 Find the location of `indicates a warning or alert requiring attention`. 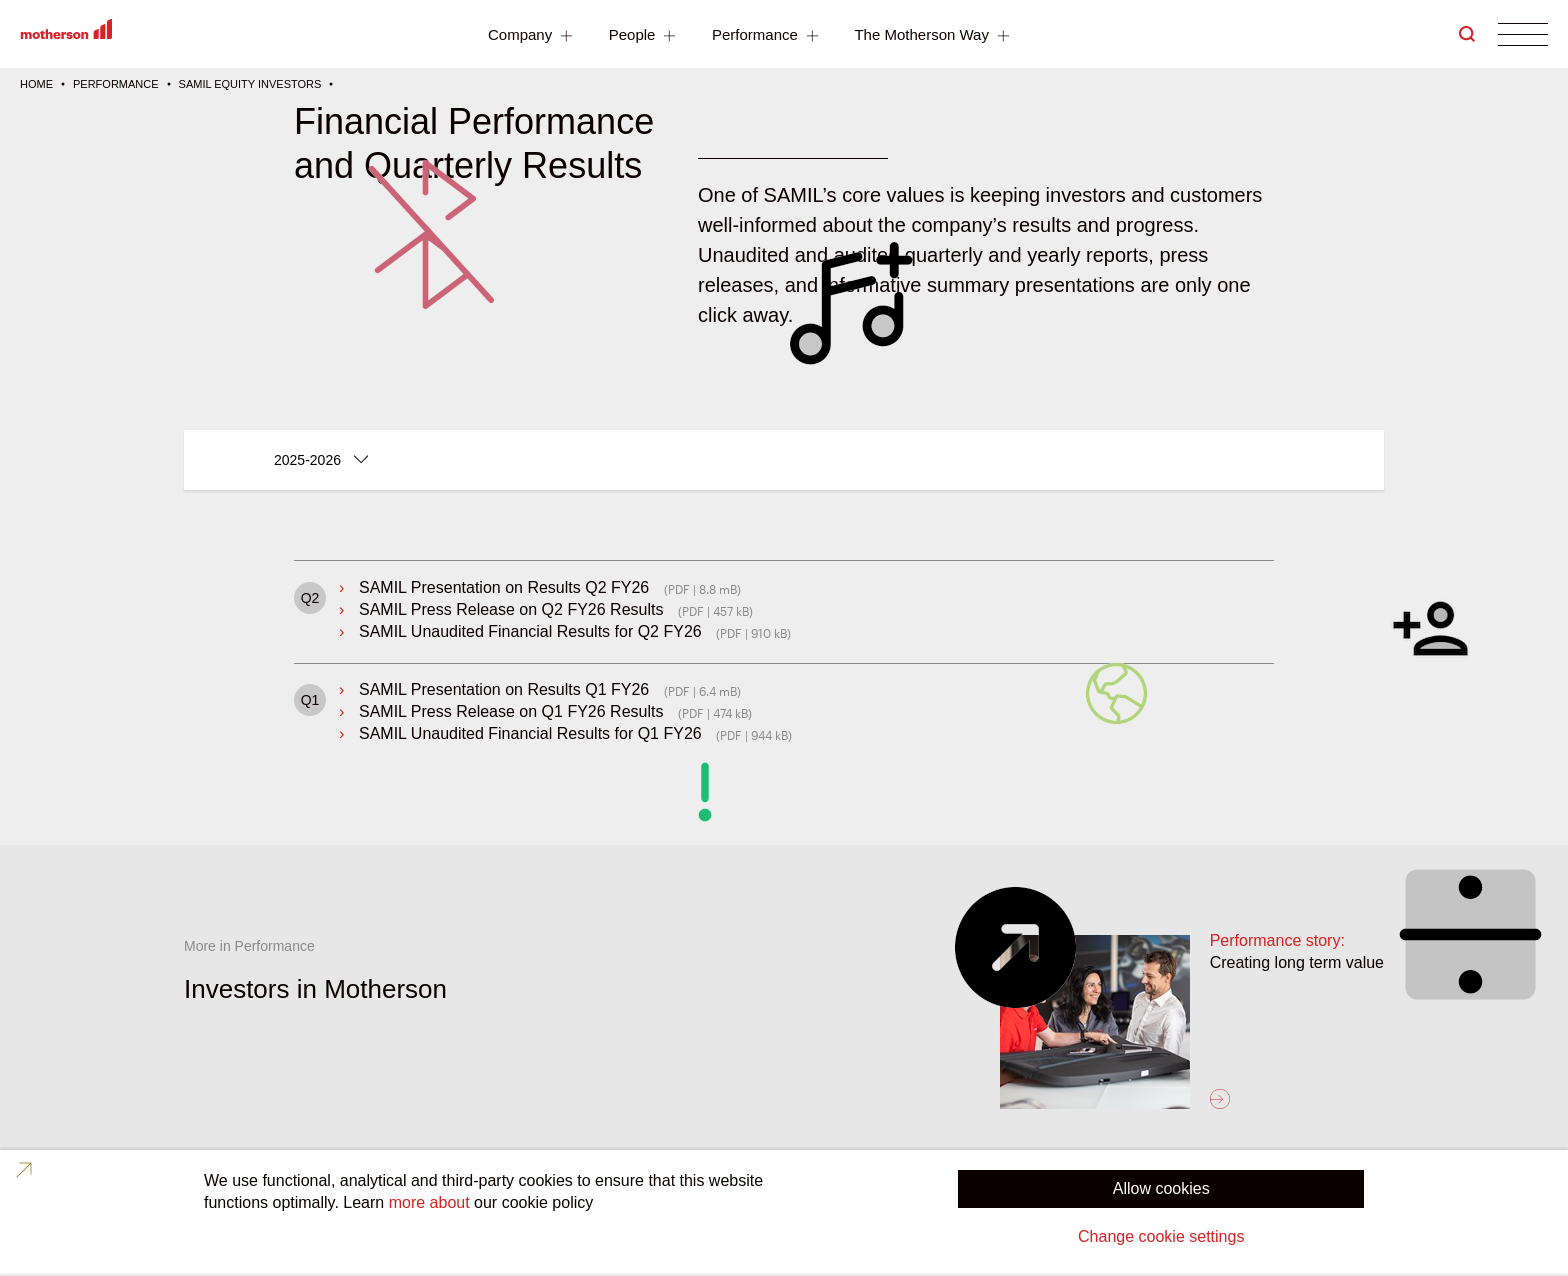

indicates a warning or alert requiring attention is located at coordinates (705, 792).